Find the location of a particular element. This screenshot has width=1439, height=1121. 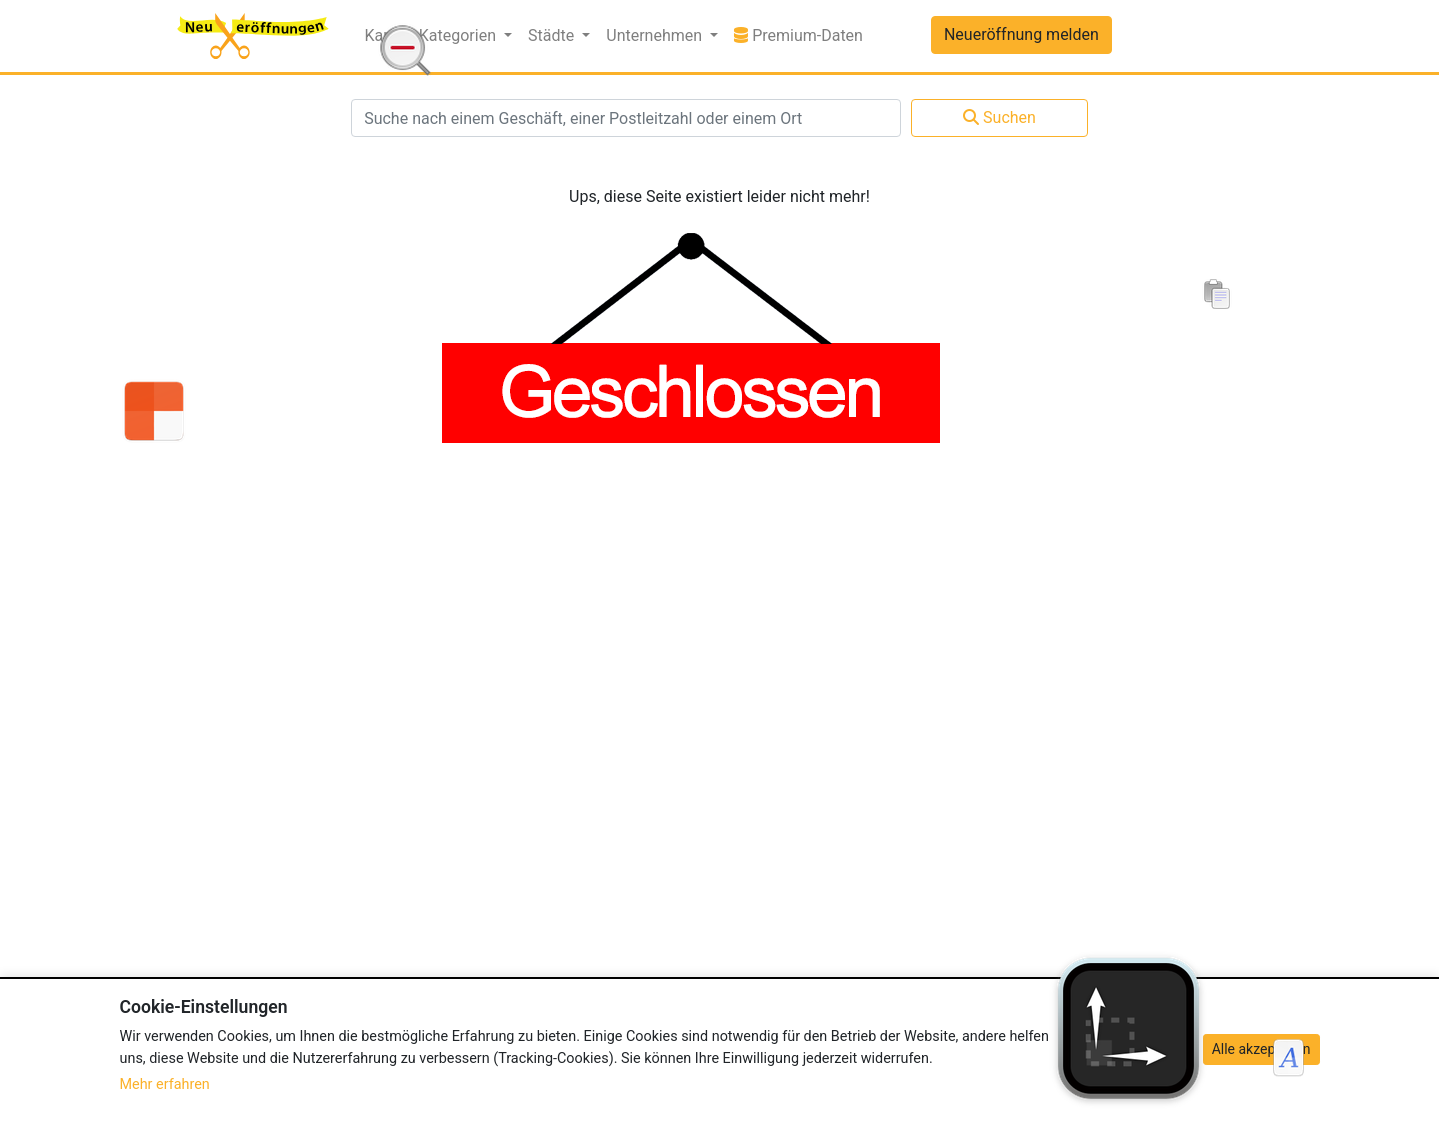

open display preferences is located at coordinates (1128, 1028).